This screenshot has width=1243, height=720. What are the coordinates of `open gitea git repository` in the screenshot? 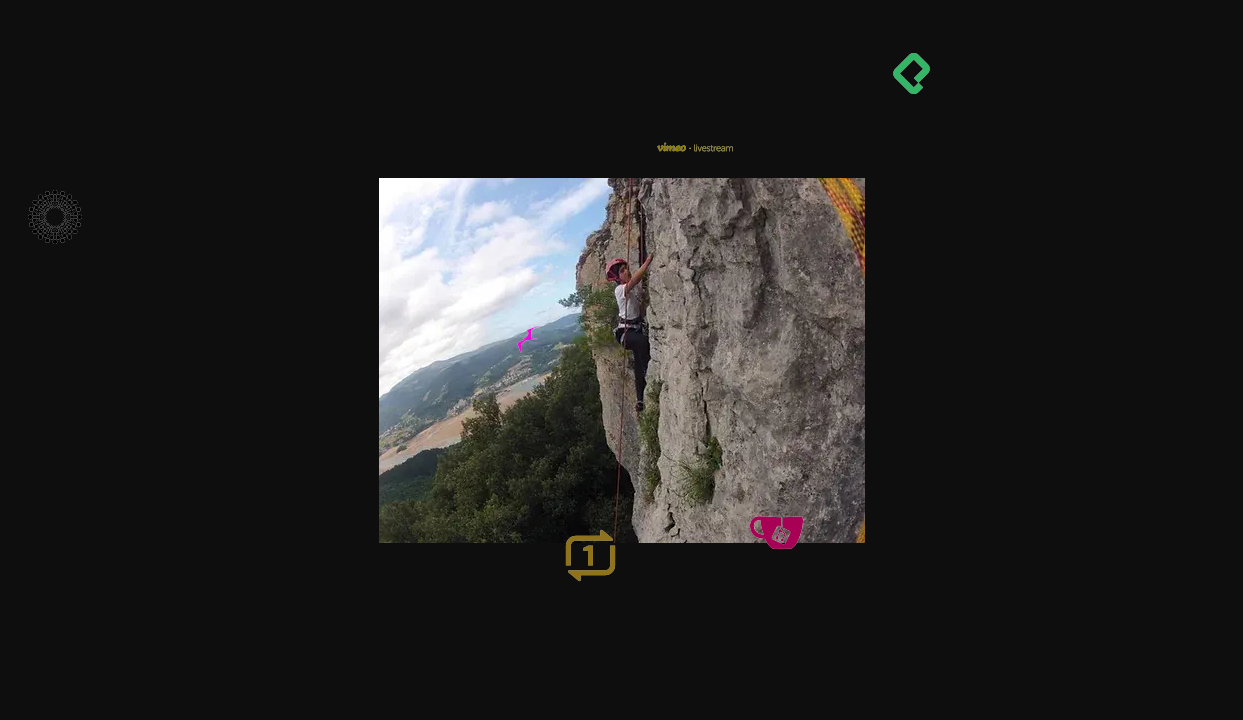 It's located at (776, 532).